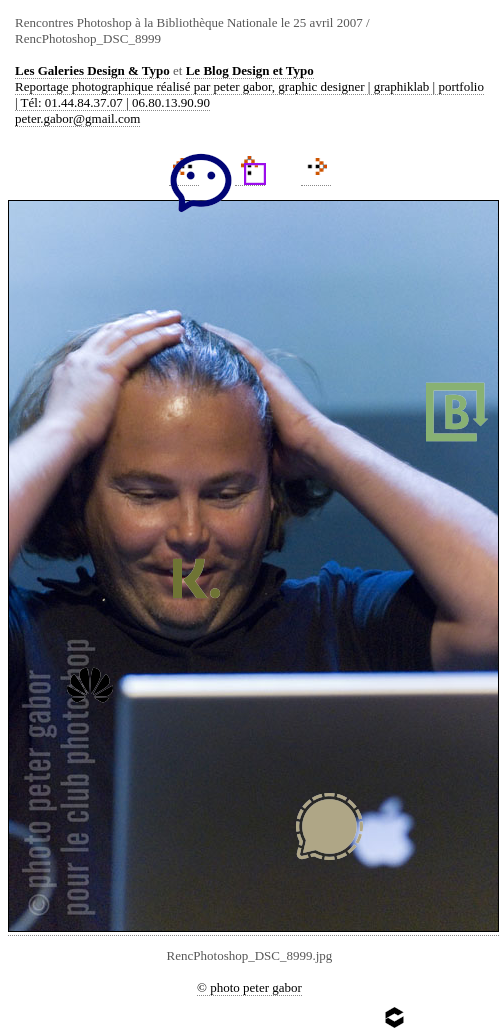 This screenshot has width=499, height=1028. I want to click on pay with Klarna at checkout, so click(196, 578).